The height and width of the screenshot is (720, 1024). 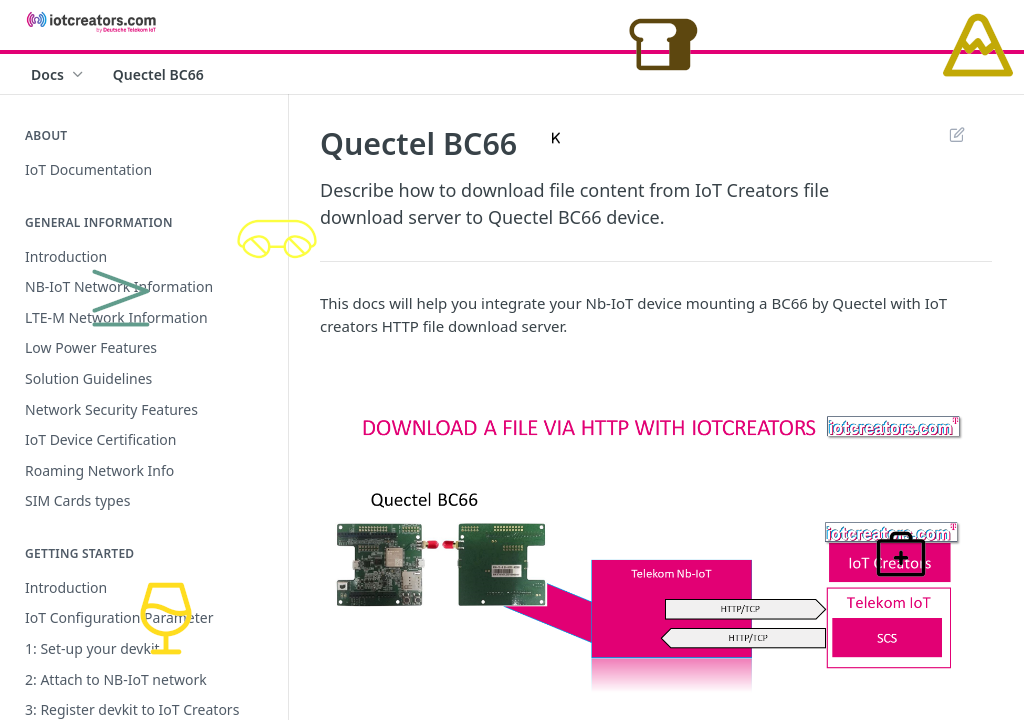 What do you see at coordinates (901, 556) in the screenshot?
I see `access health or medical resources` at bounding box center [901, 556].